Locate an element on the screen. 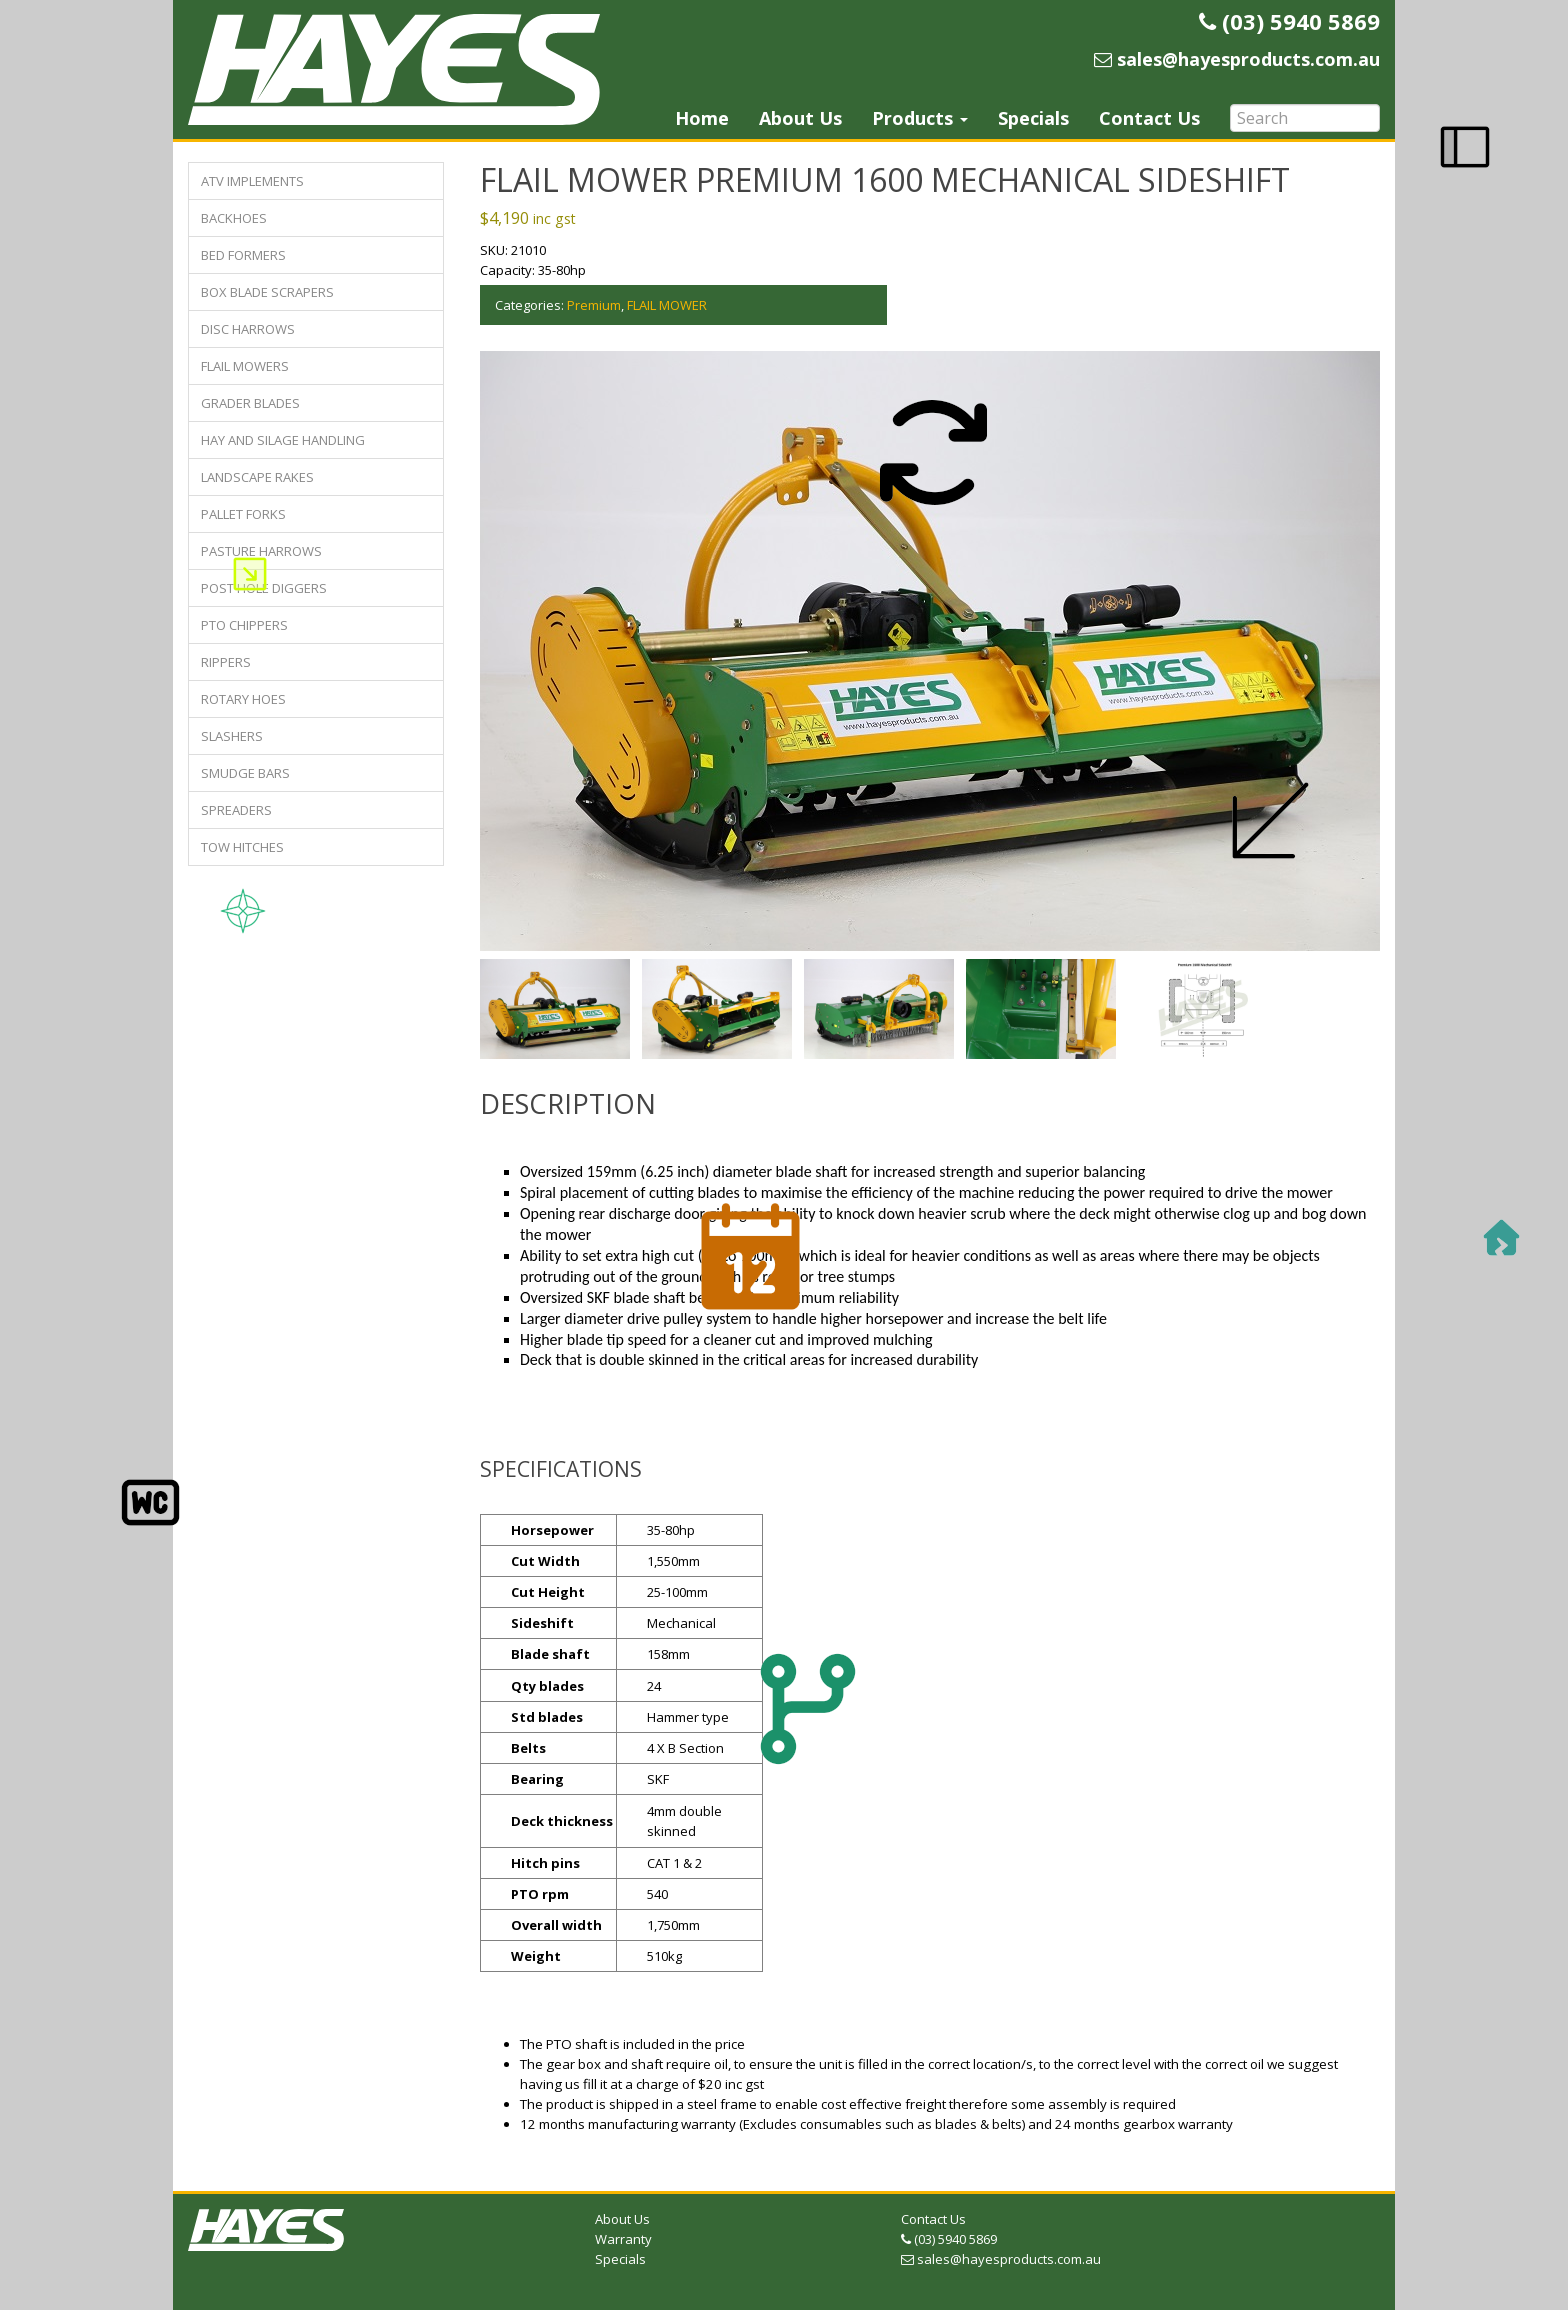 The height and width of the screenshot is (2310, 1568). navigate to the bottom-right section is located at coordinates (250, 574).